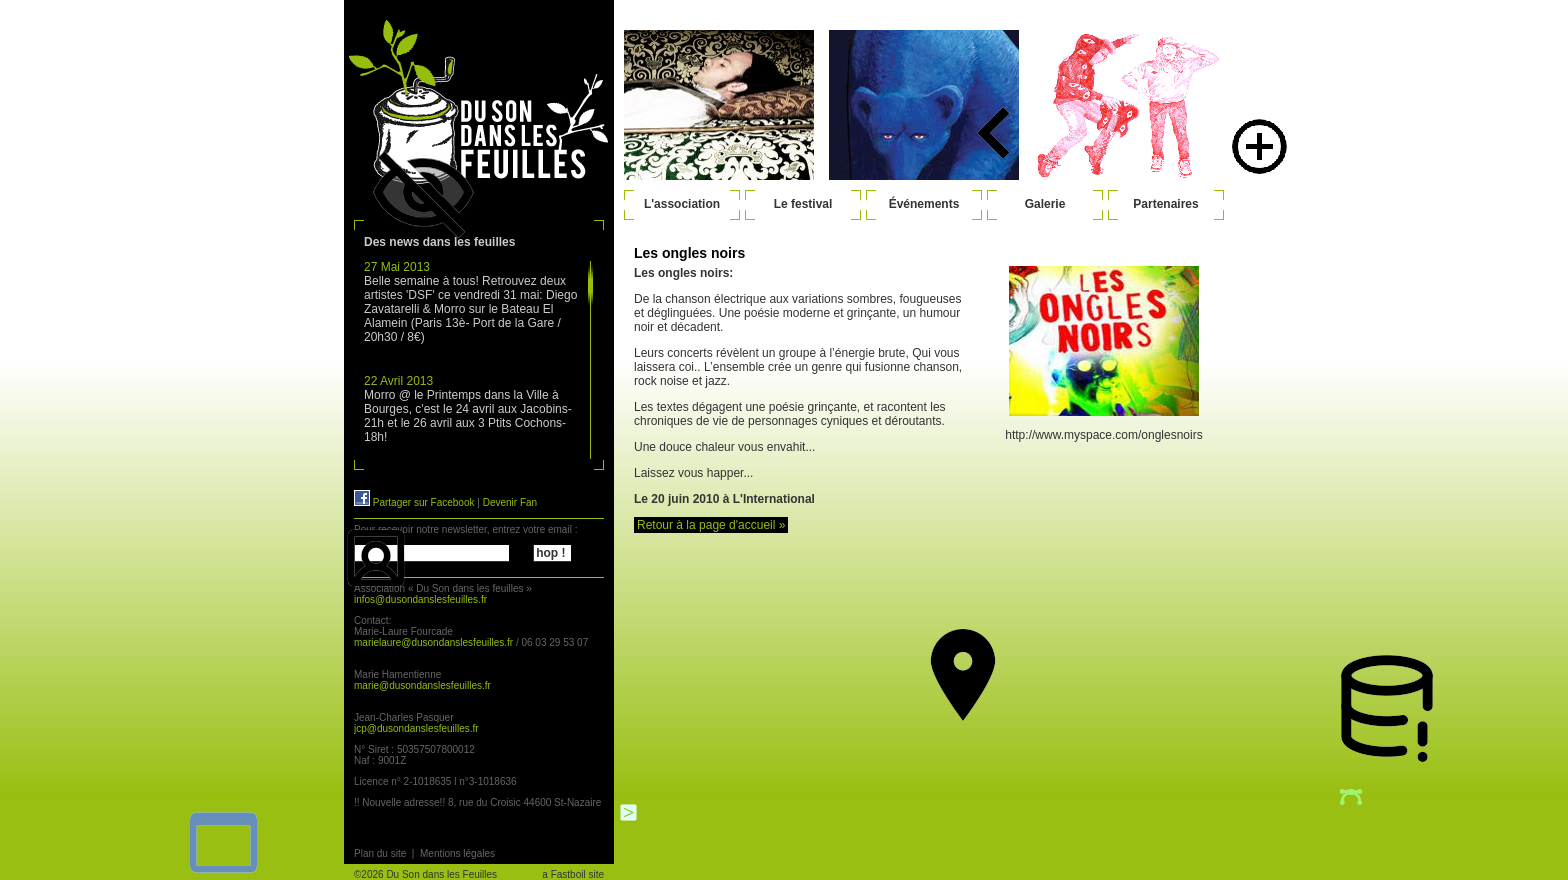 Image resolution: width=1568 pixels, height=880 pixels. Describe the element at coordinates (1259, 146) in the screenshot. I see `add a new item` at that location.